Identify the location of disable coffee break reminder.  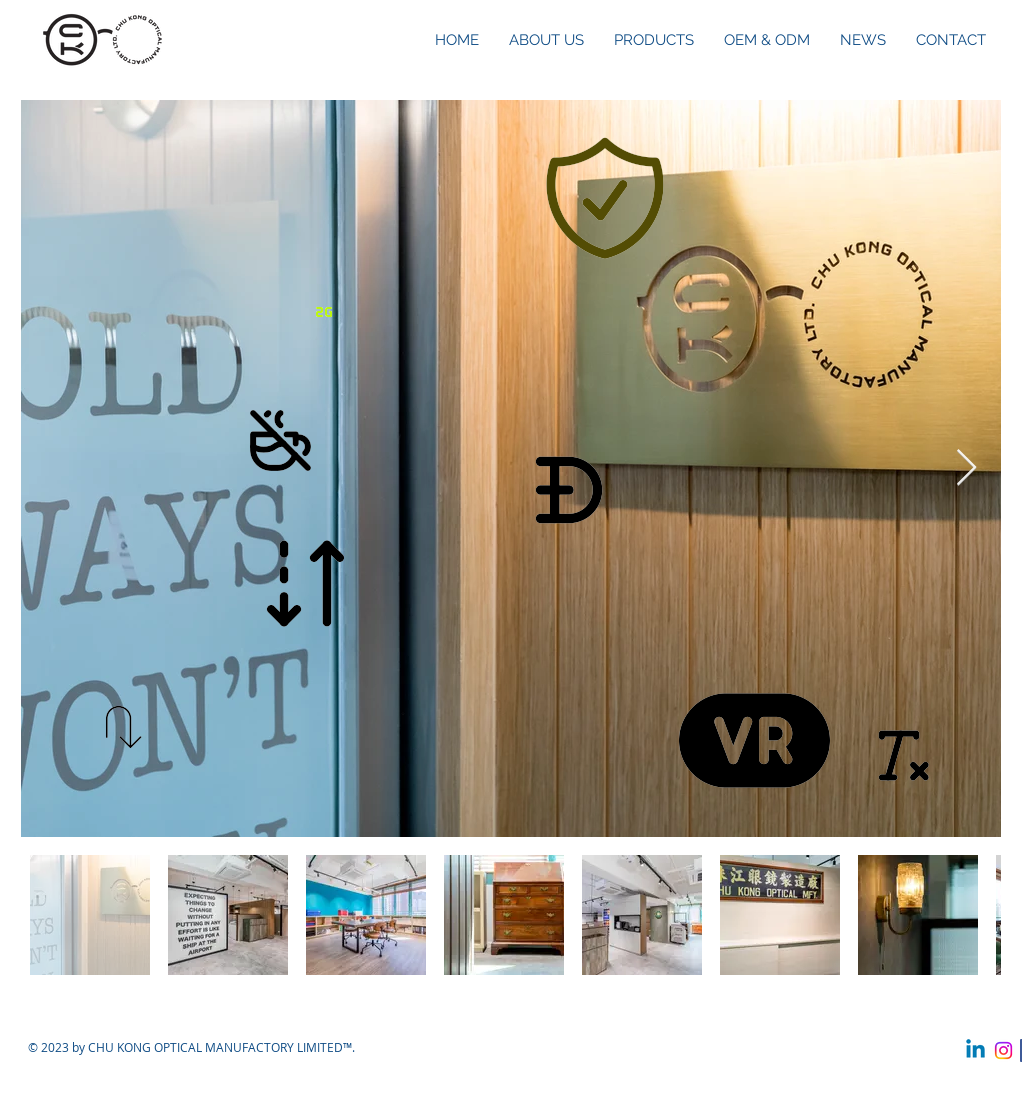
(280, 440).